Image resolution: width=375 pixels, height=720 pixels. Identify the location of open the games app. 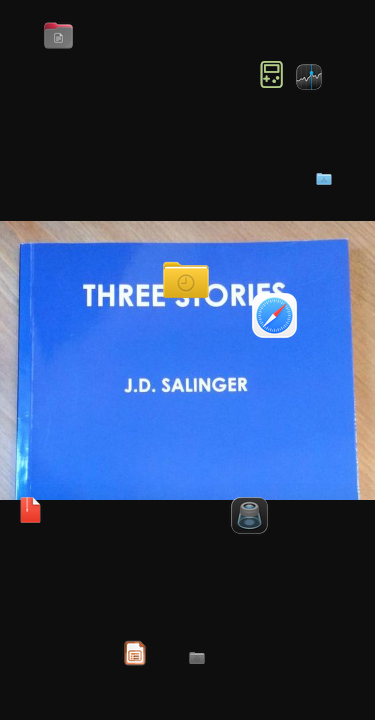
(272, 74).